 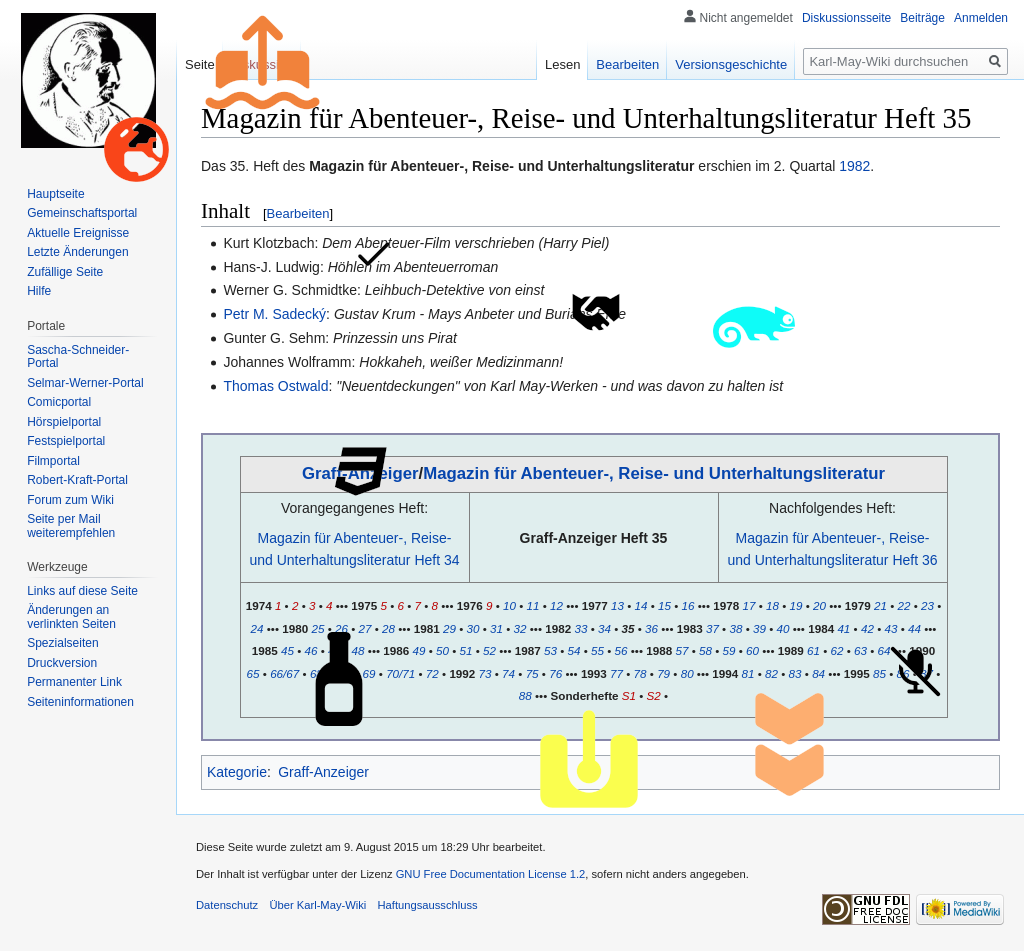 What do you see at coordinates (136, 149) in the screenshot?
I see `select europe as your region` at bounding box center [136, 149].